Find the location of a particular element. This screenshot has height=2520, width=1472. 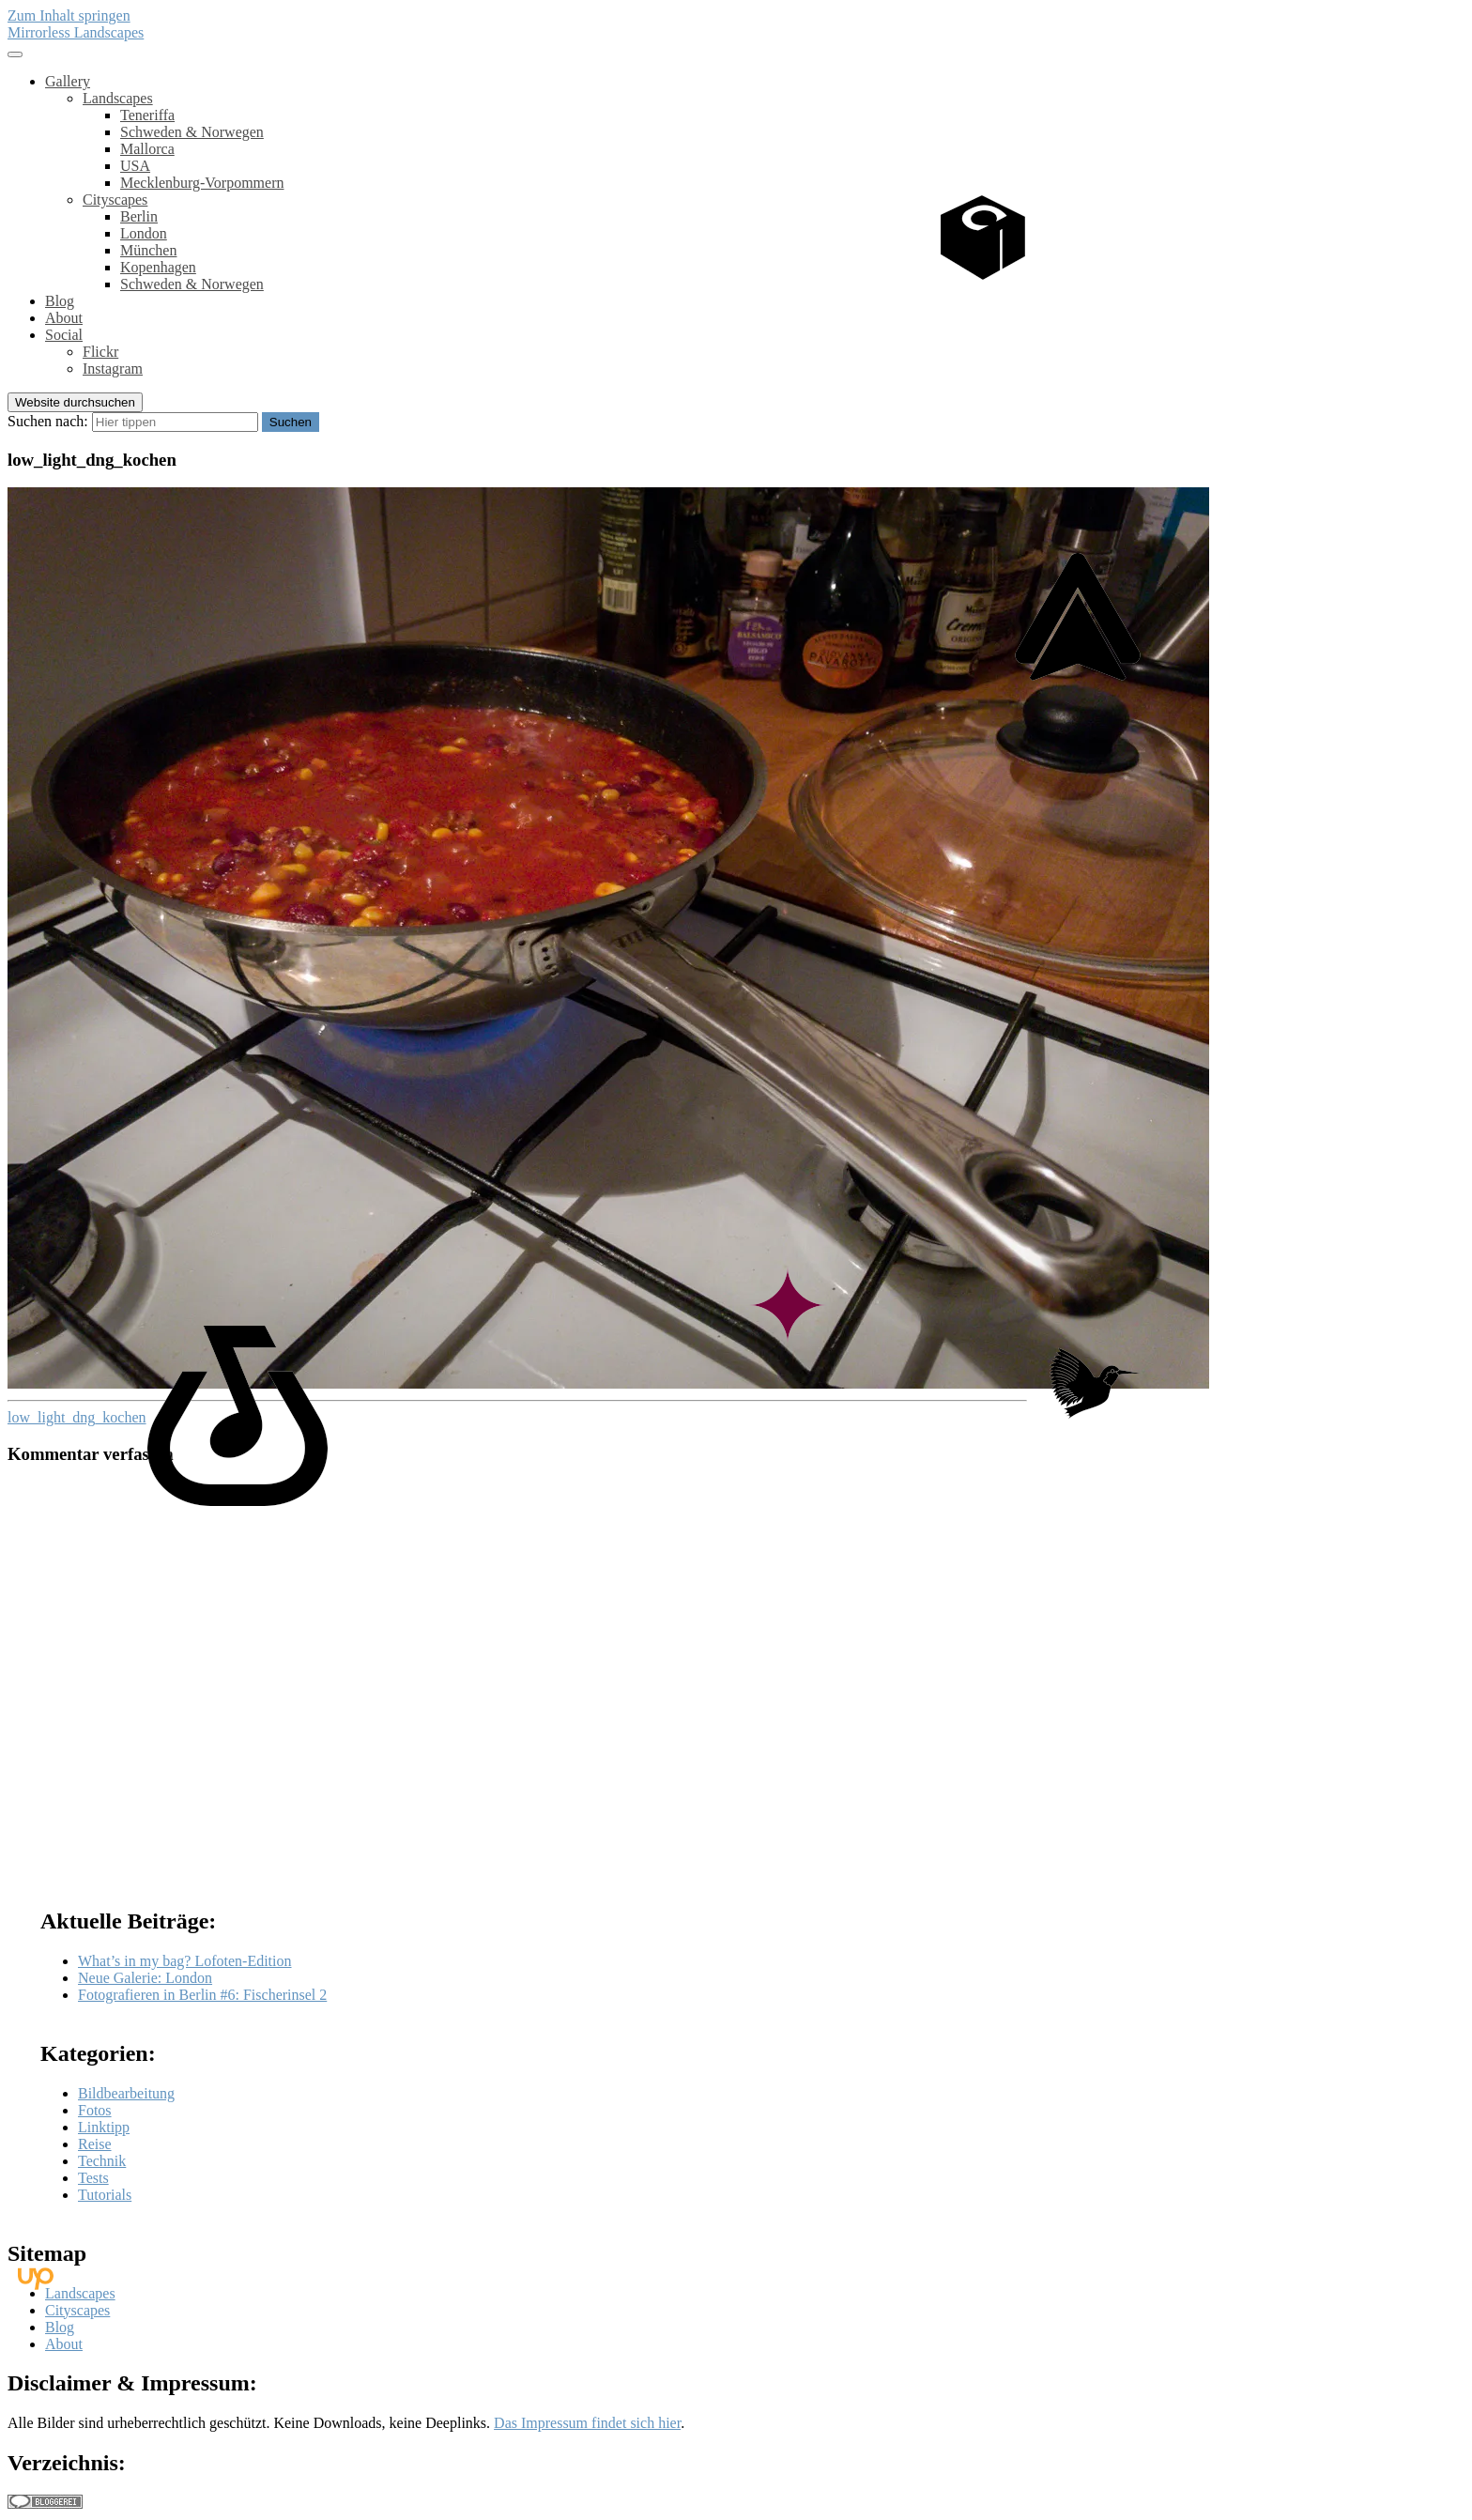

LaTeX typesetting system logo is located at coordinates (1096, 1383).